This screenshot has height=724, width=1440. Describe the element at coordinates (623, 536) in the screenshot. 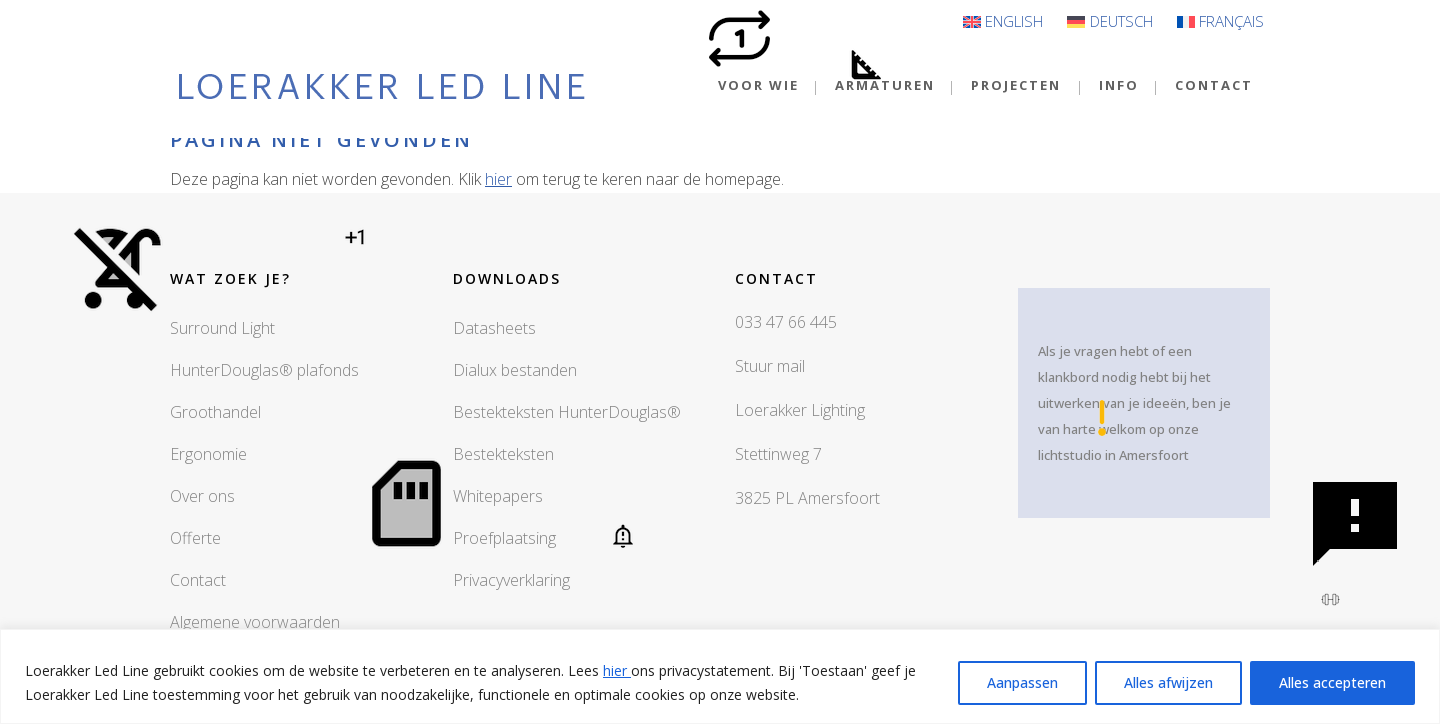

I see `important notification requiring attention` at that location.